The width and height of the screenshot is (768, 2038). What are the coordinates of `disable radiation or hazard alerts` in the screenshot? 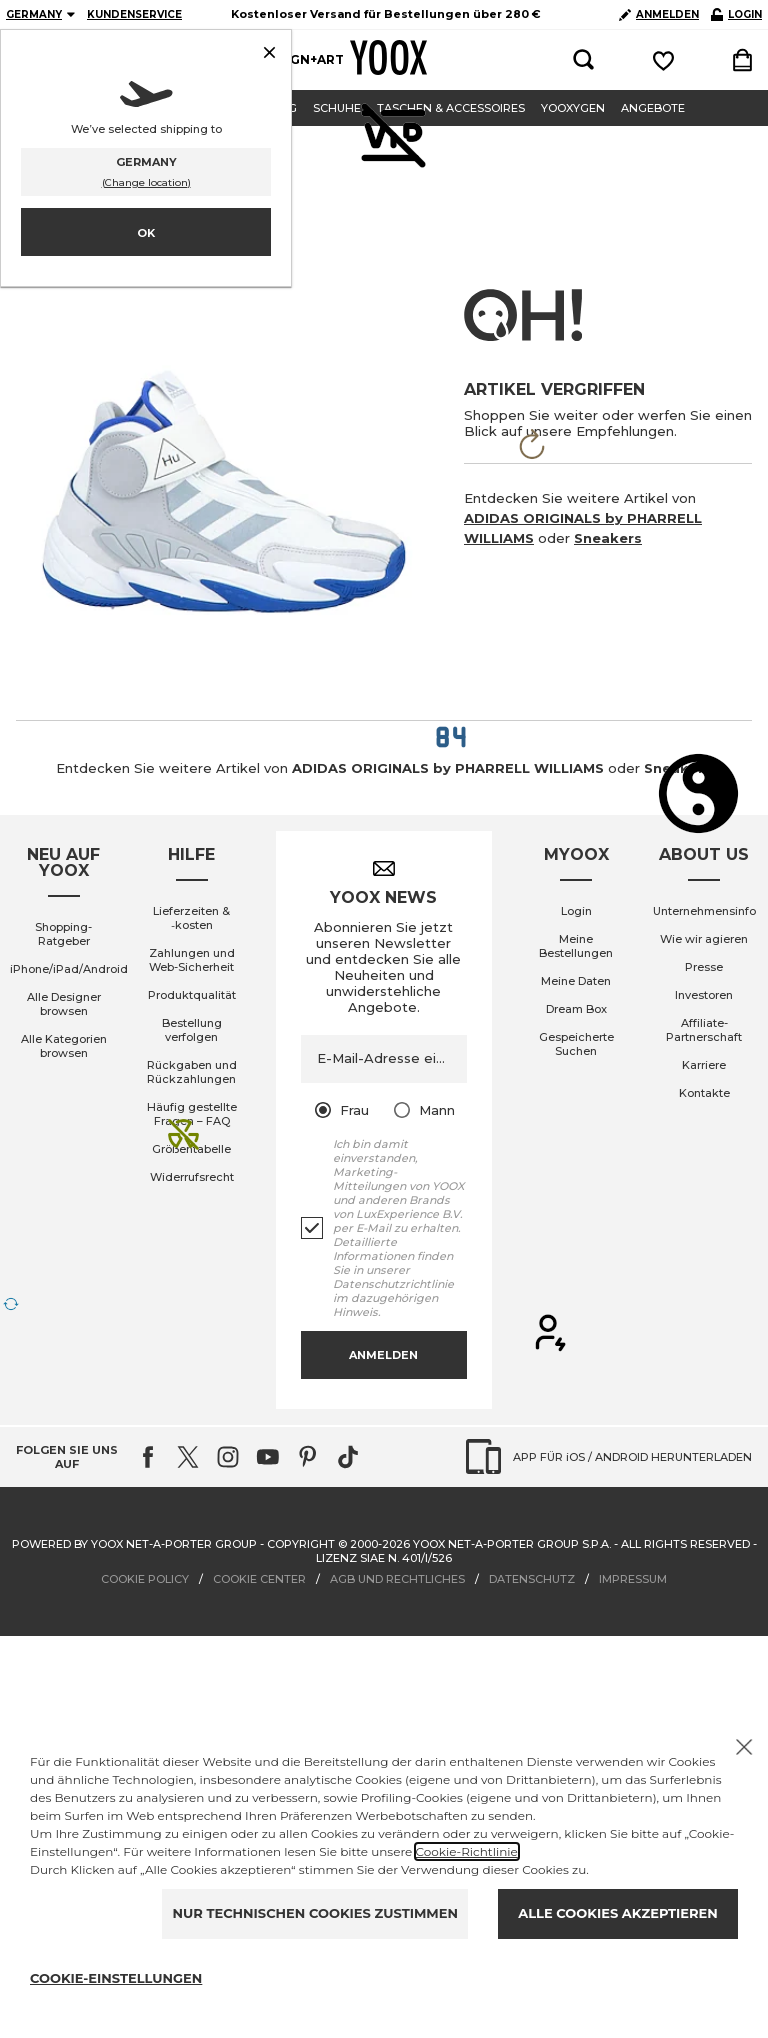 It's located at (183, 1134).